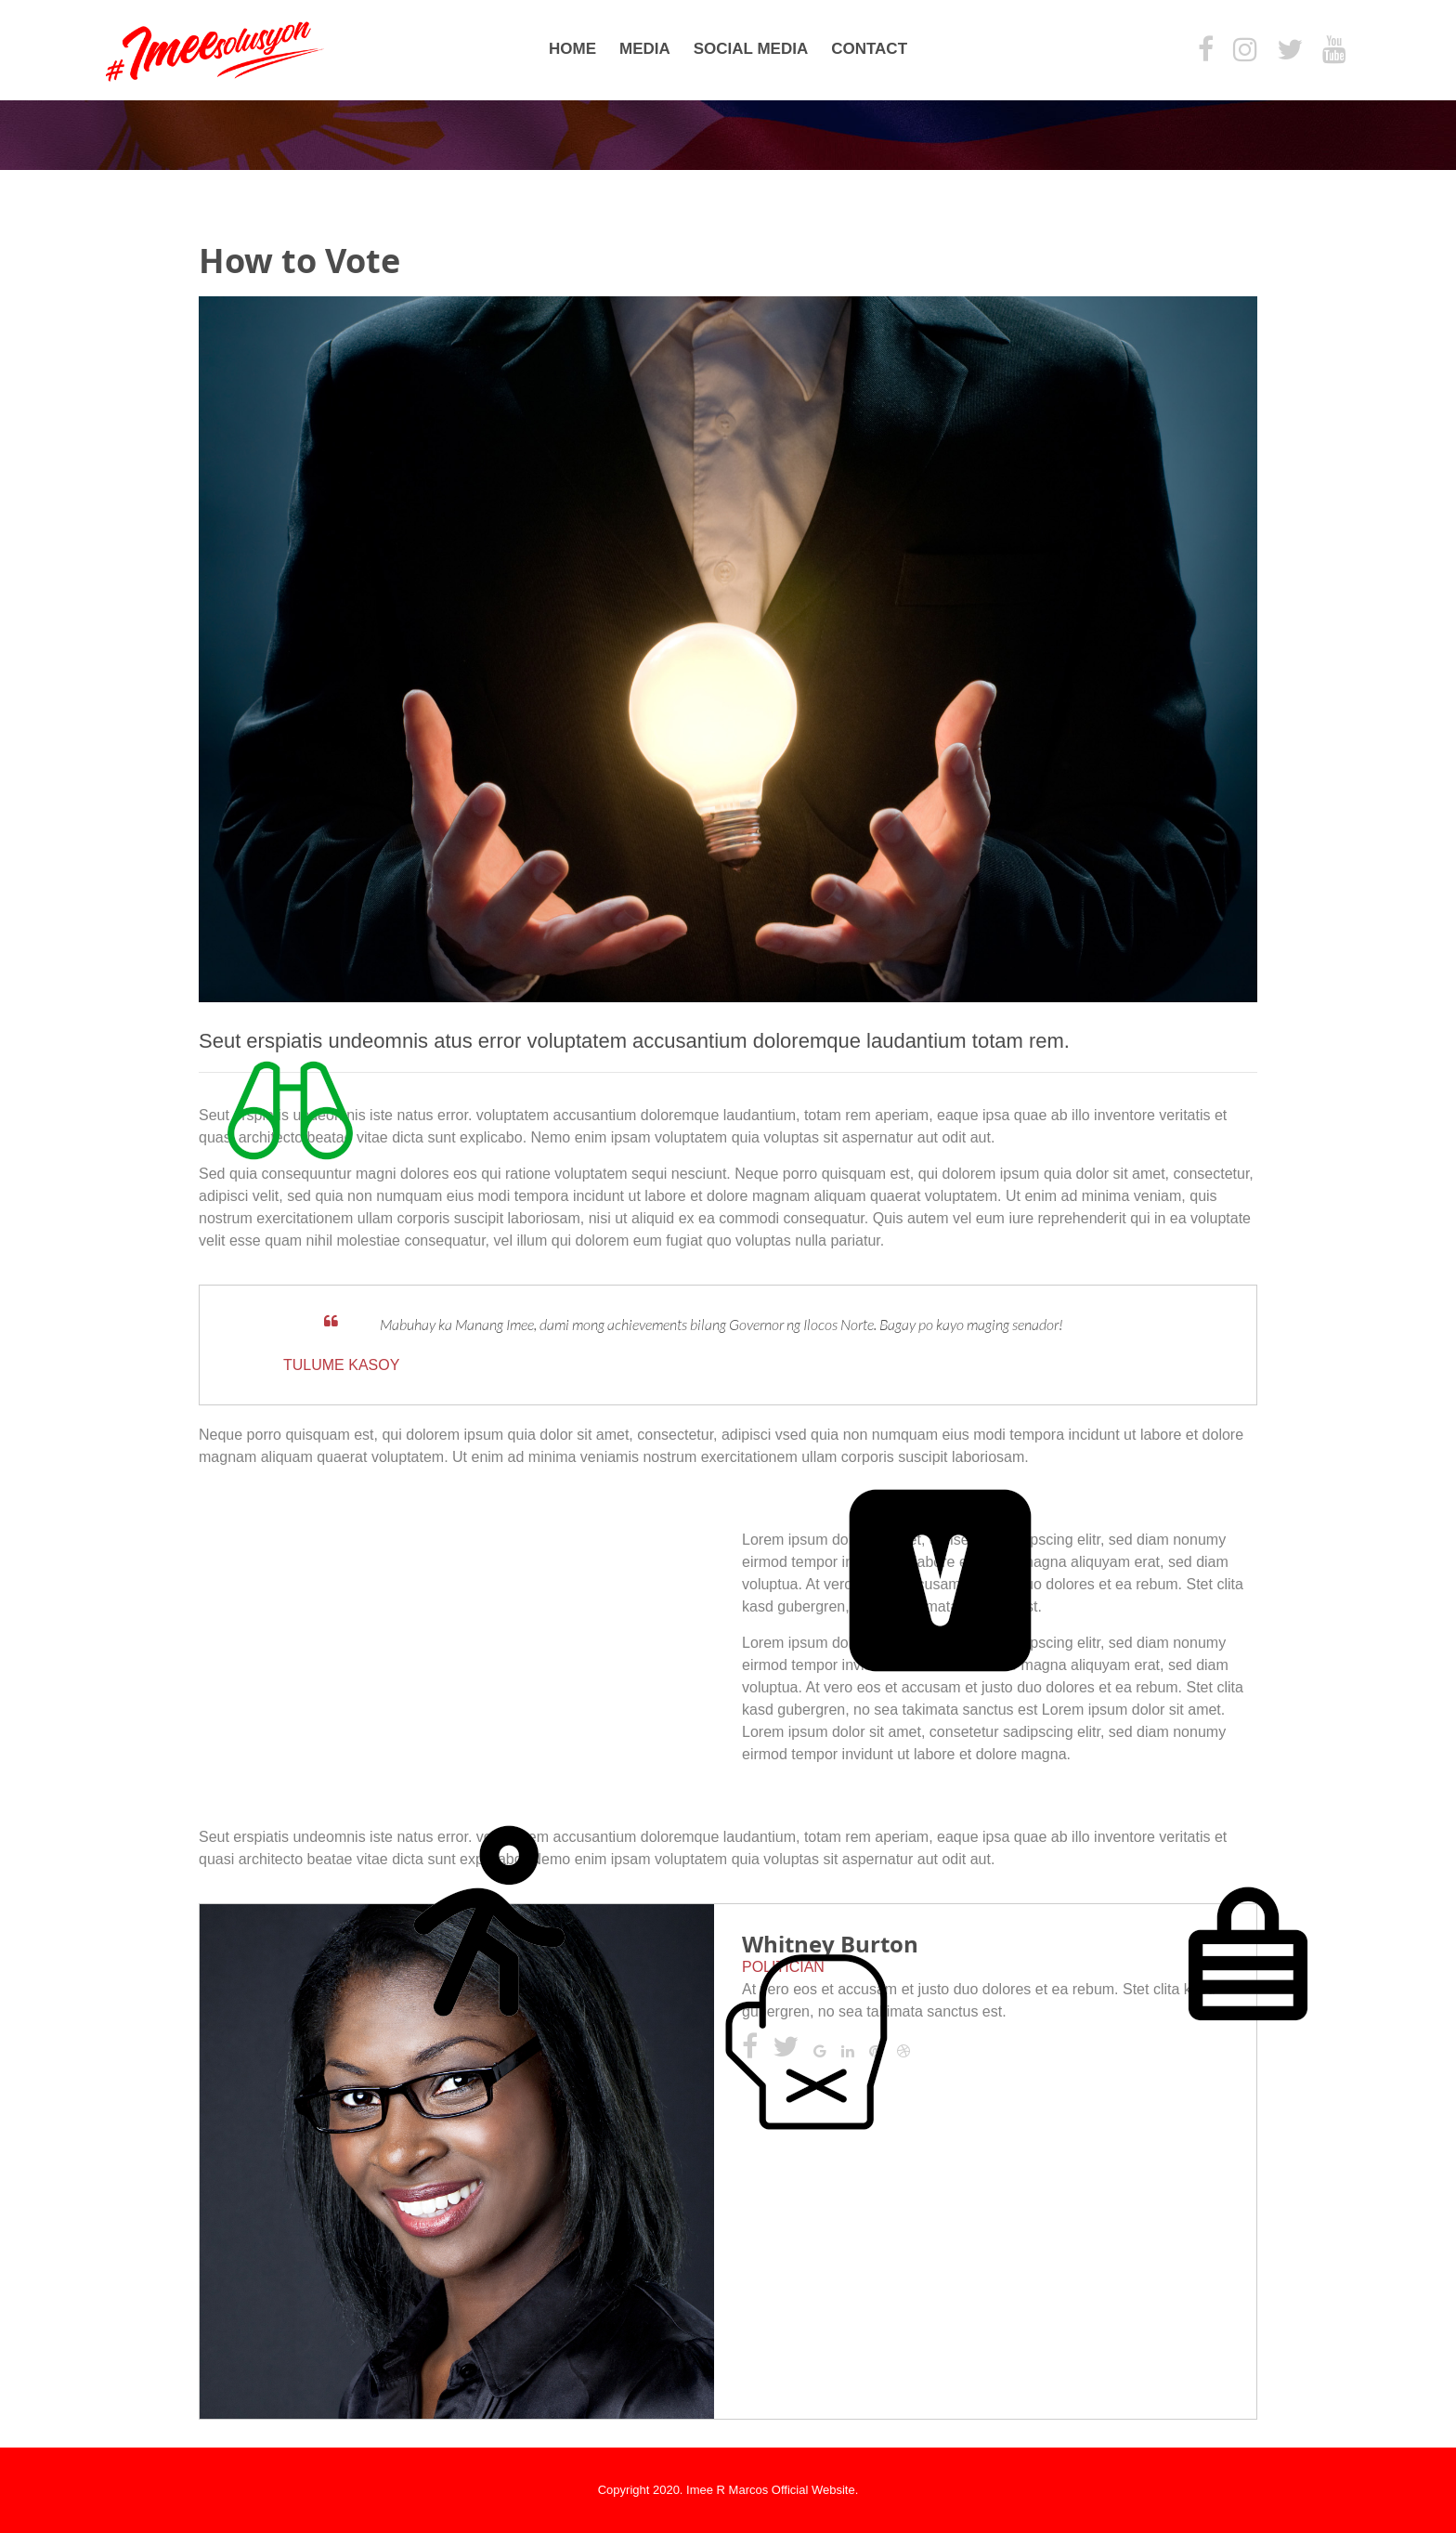 The height and width of the screenshot is (2533, 1456). Describe the element at coordinates (1248, 1961) in the screenshot. I see `indicates a secure or locked item` at that location.